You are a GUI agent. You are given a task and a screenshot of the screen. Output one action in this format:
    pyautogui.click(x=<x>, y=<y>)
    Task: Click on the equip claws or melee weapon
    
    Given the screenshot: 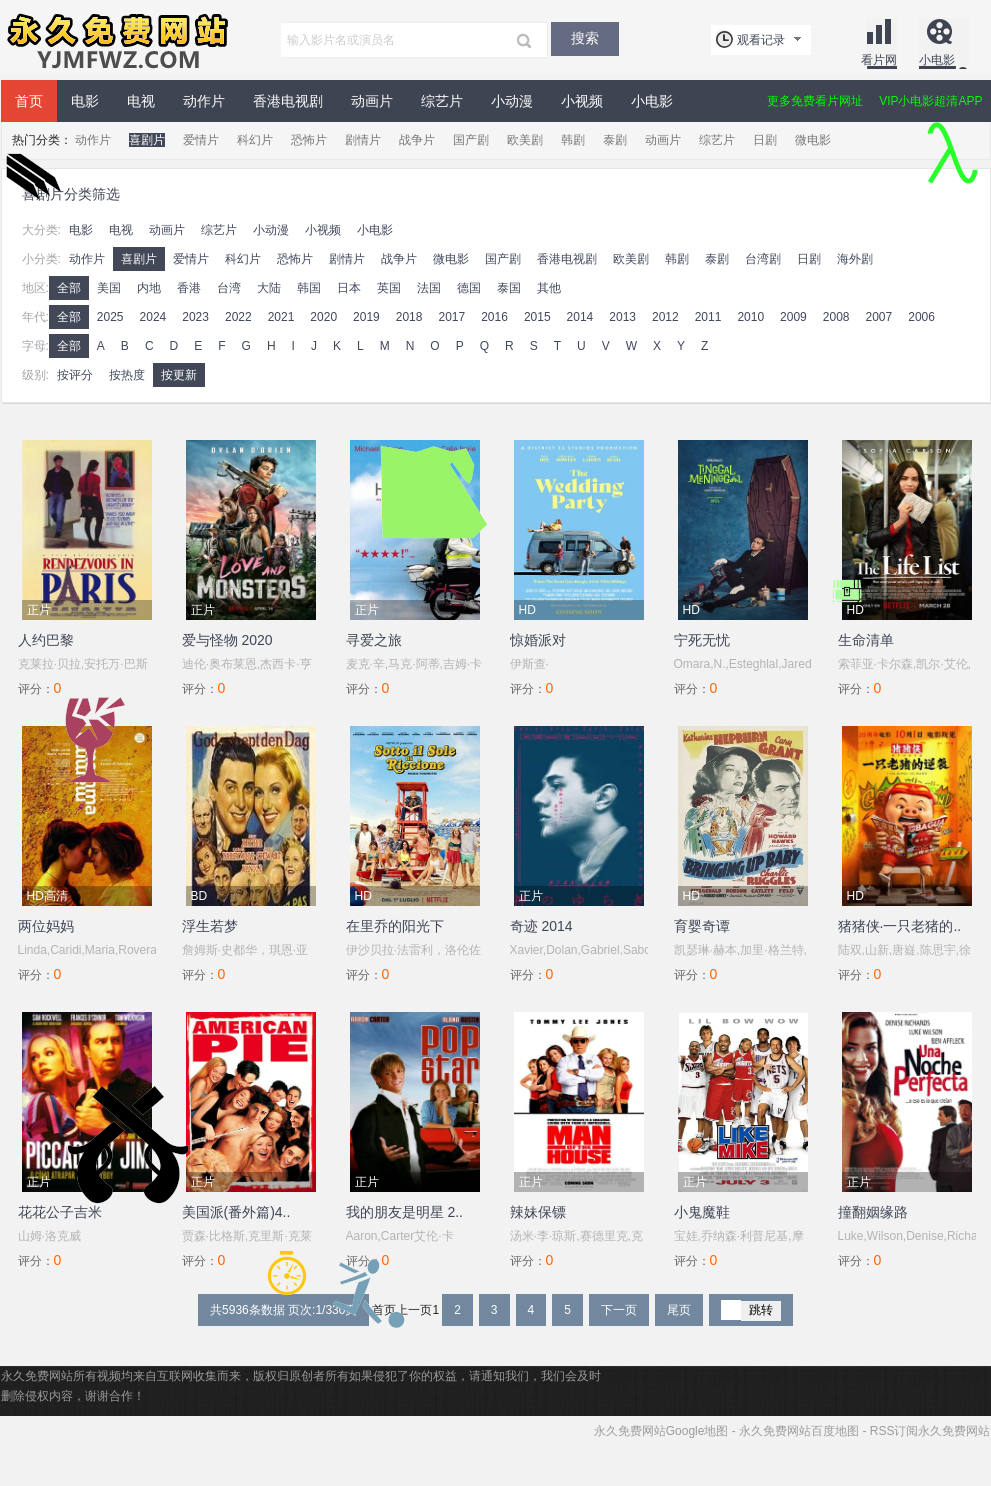 What is the action you would take?
    pyautogui.click(x=34, y=181)
    